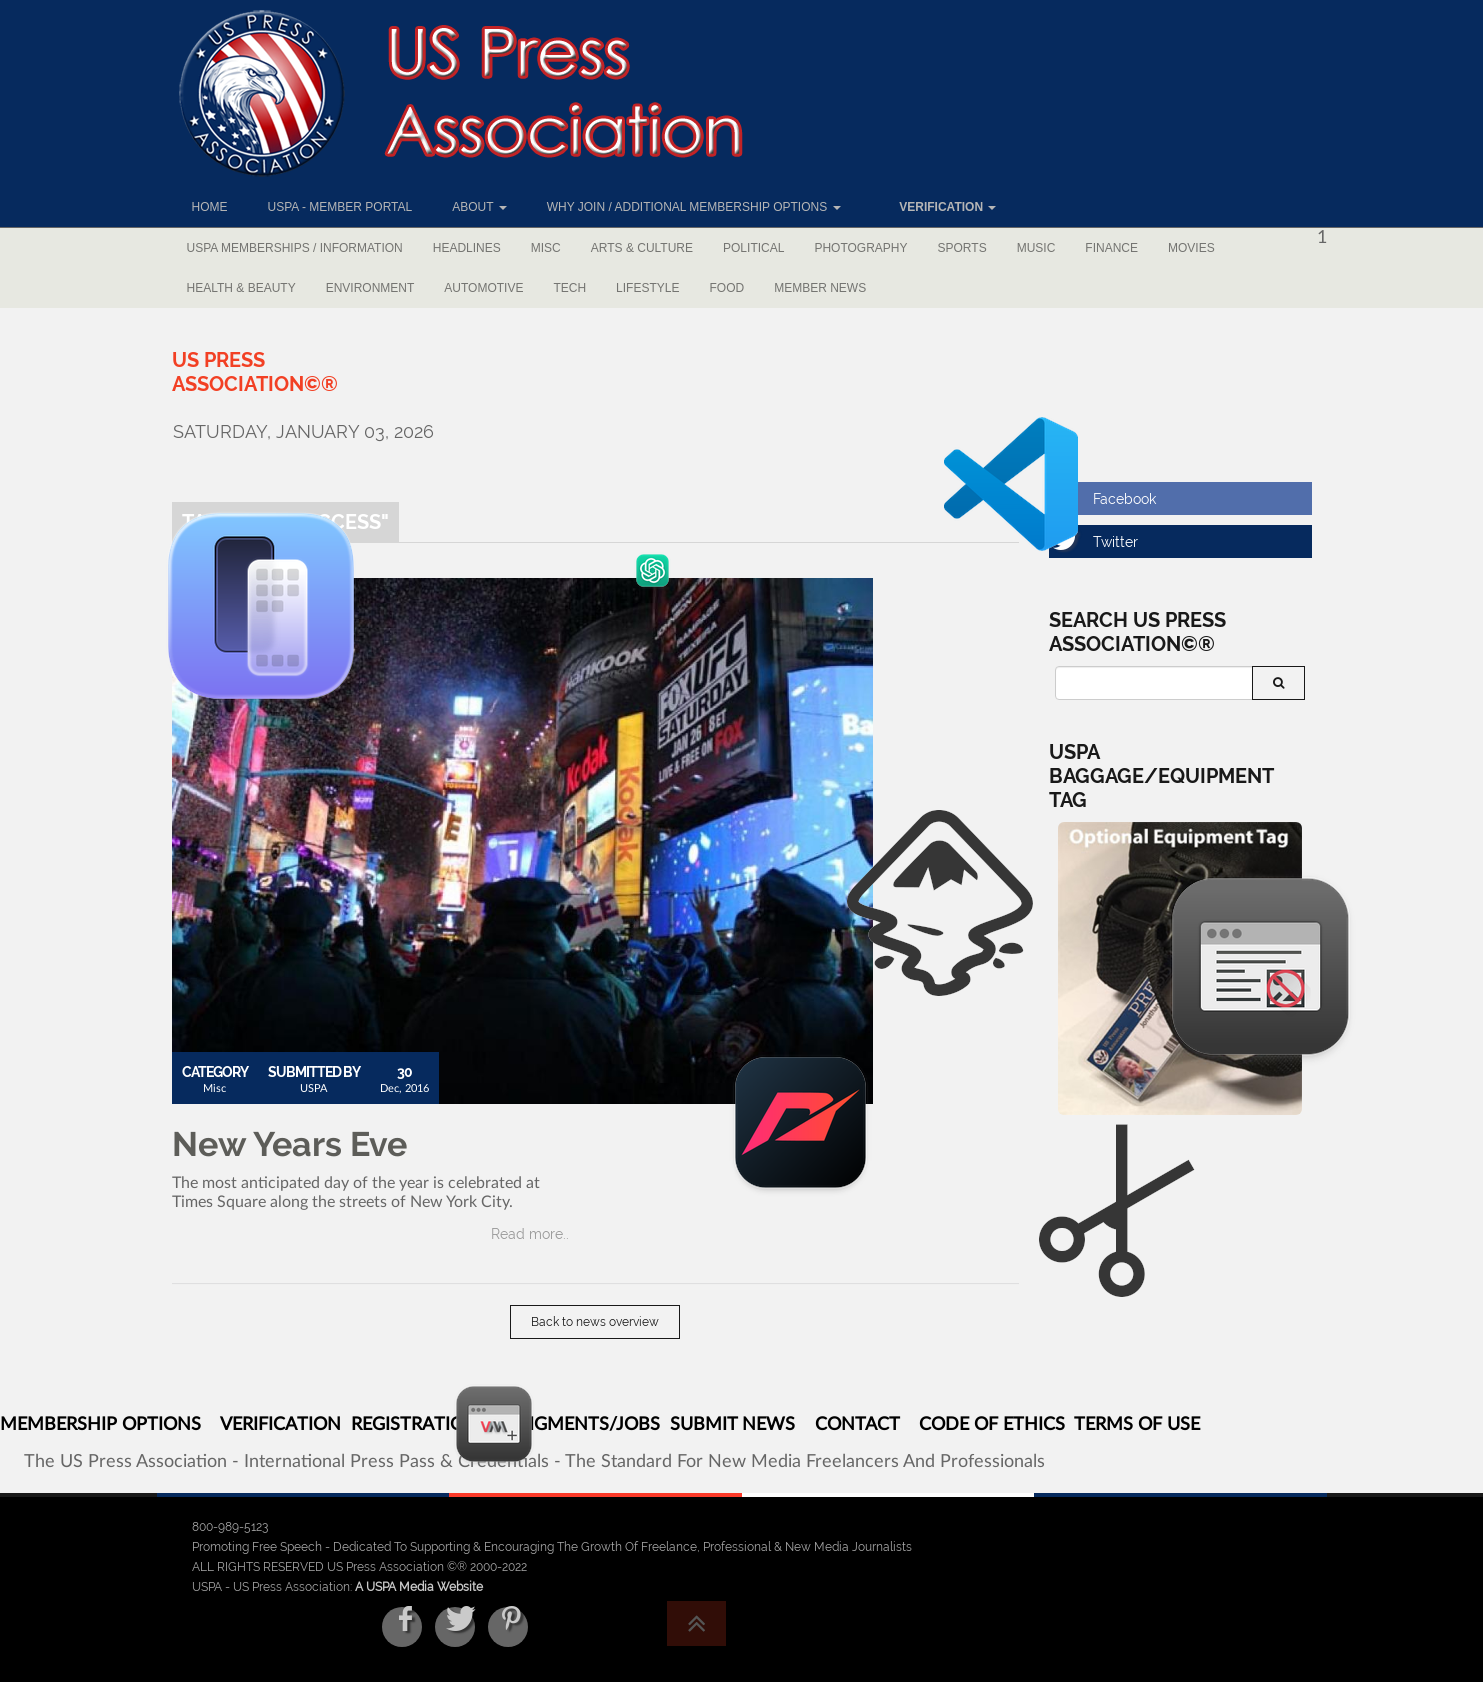  I want to click on launch need for speed payback, so click(800, 1122).